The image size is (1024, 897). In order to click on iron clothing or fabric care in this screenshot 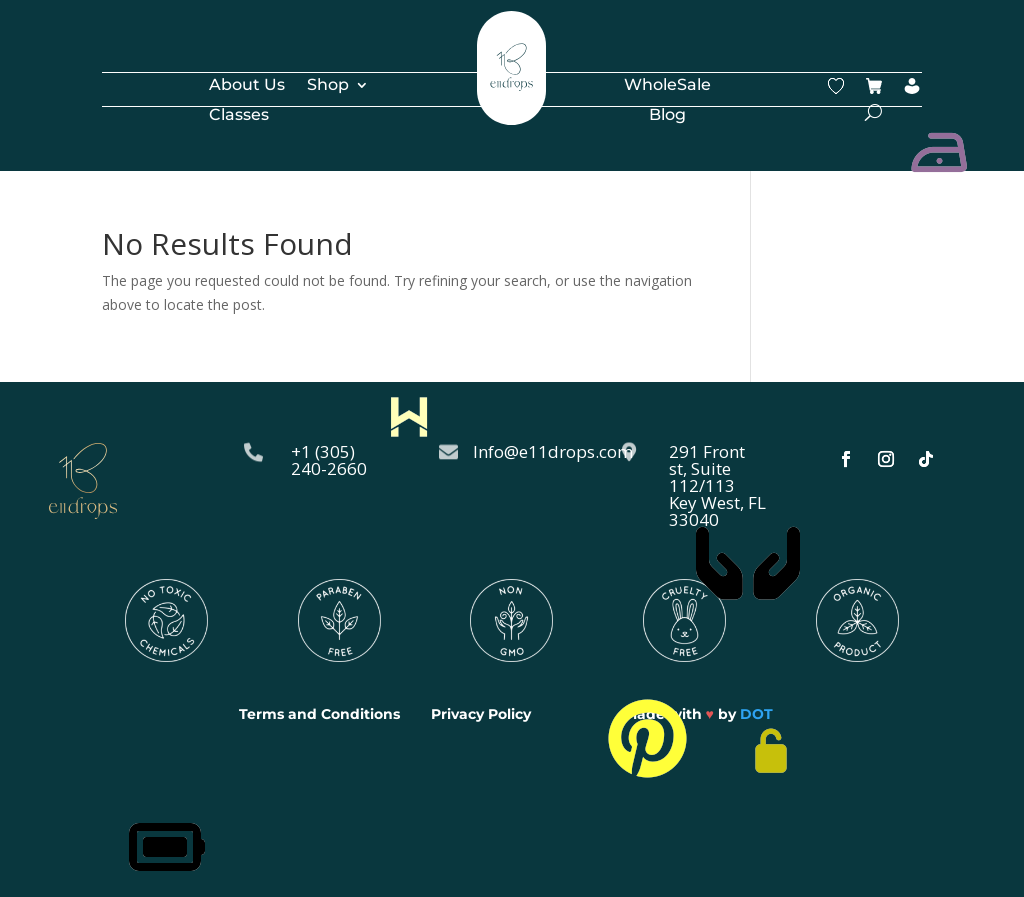, I will do `click(939, 152)`.